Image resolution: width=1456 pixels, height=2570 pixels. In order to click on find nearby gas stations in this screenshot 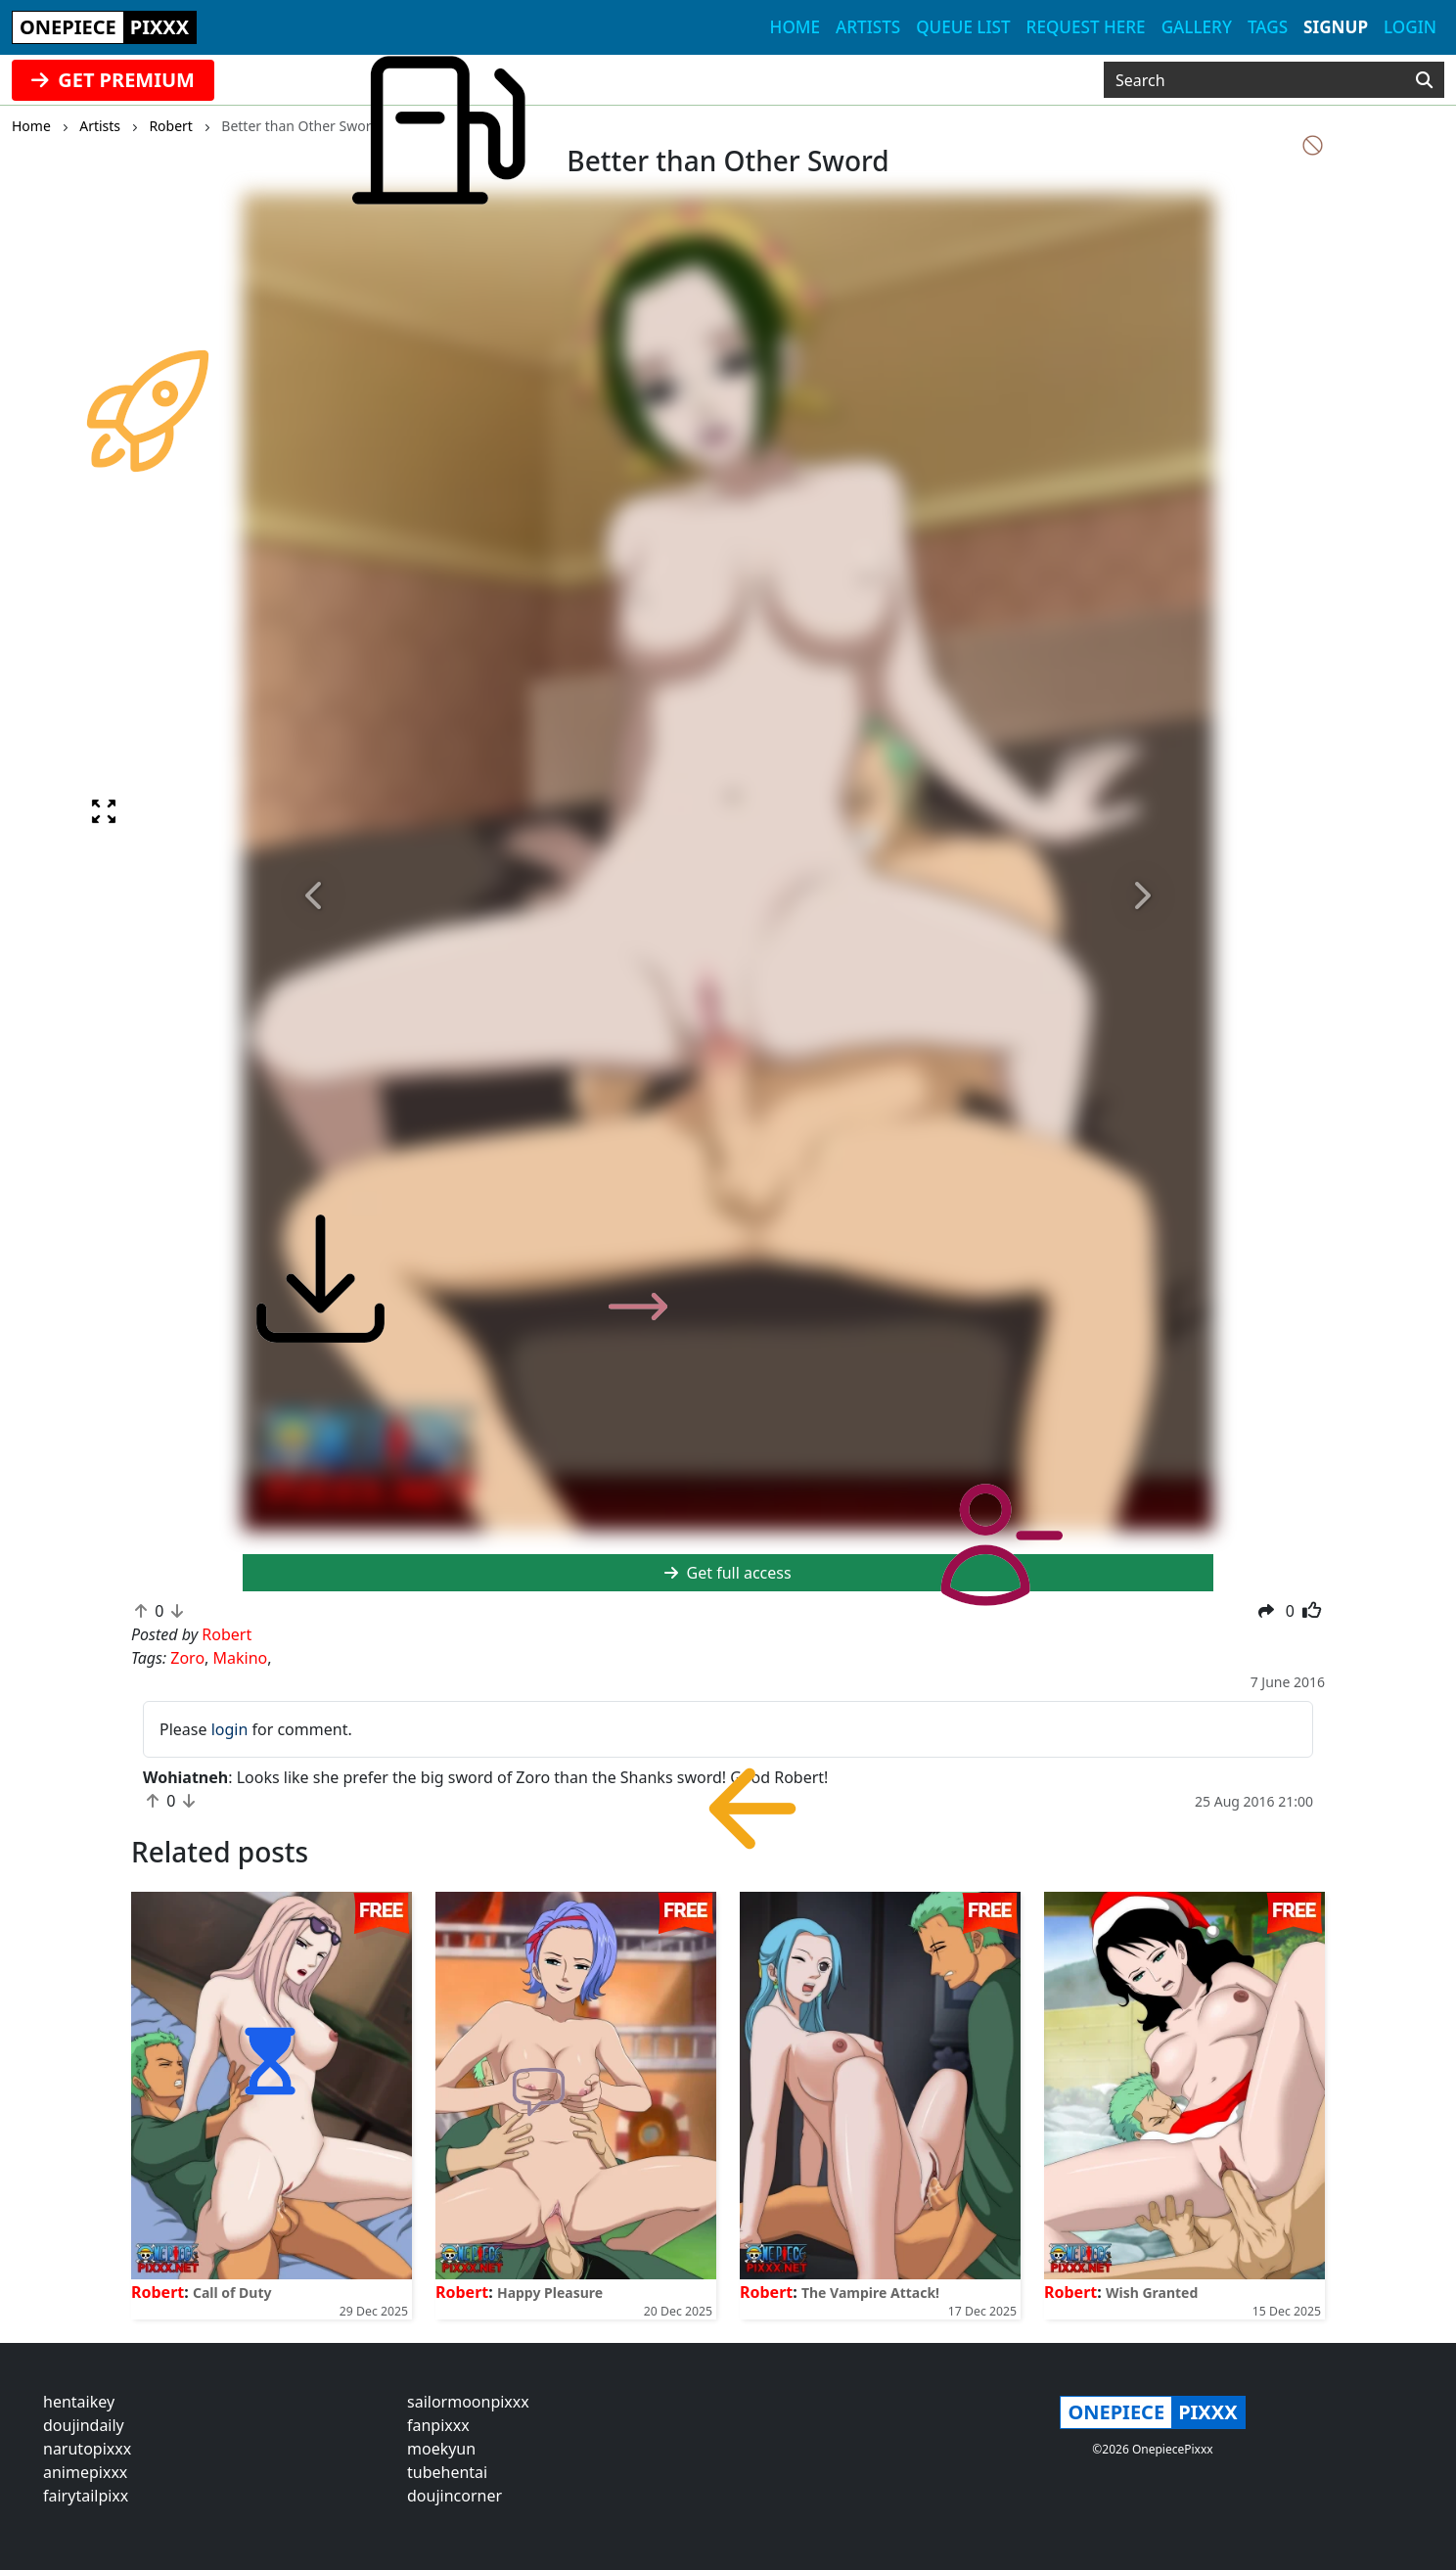, I will do `click(432, 130)`.